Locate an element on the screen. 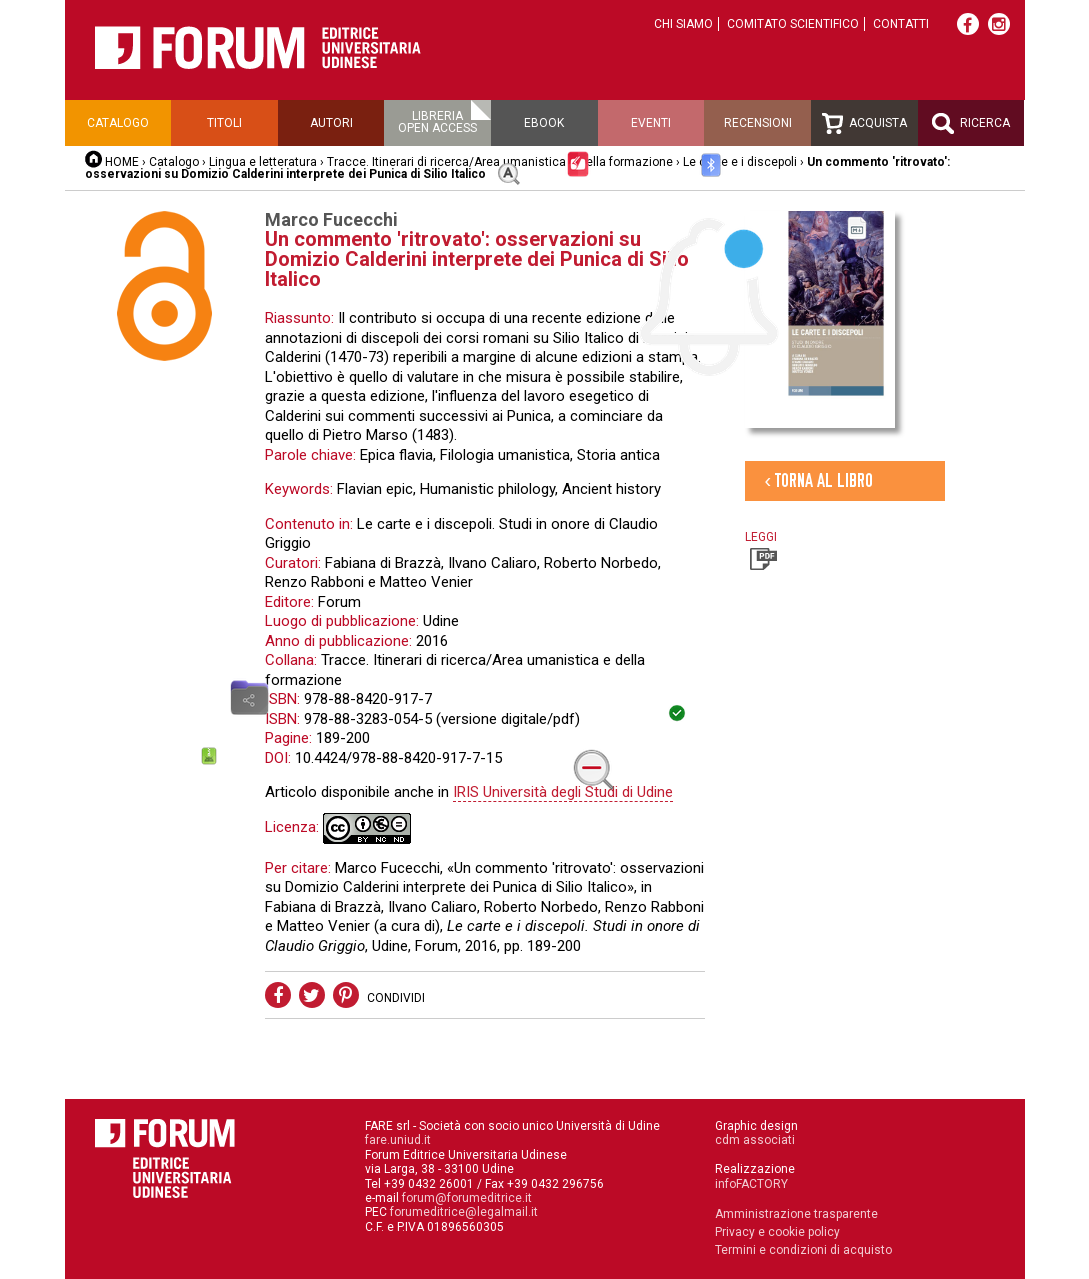  indicates bluetooth is currently active is located at coordinates (711, 165).